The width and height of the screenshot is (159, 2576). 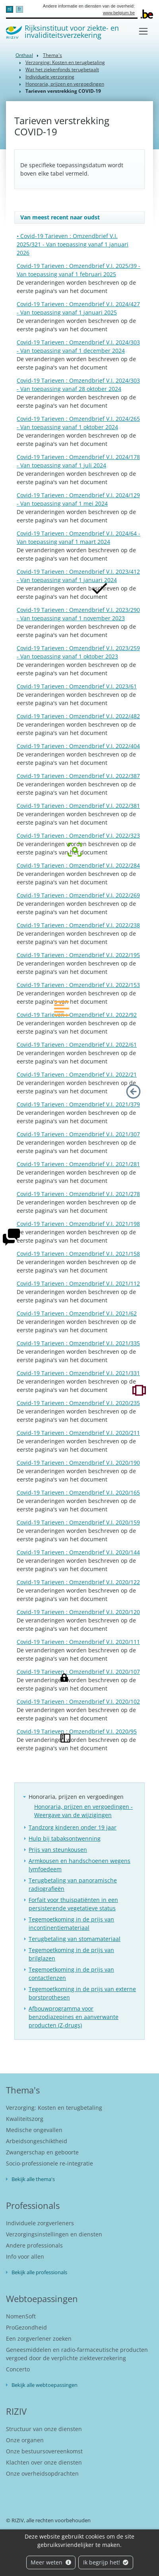 What do you see at coordinates (62, 1009) in the screenshot?
I see `align text to the left margin` at bounding box center [62, 1009].